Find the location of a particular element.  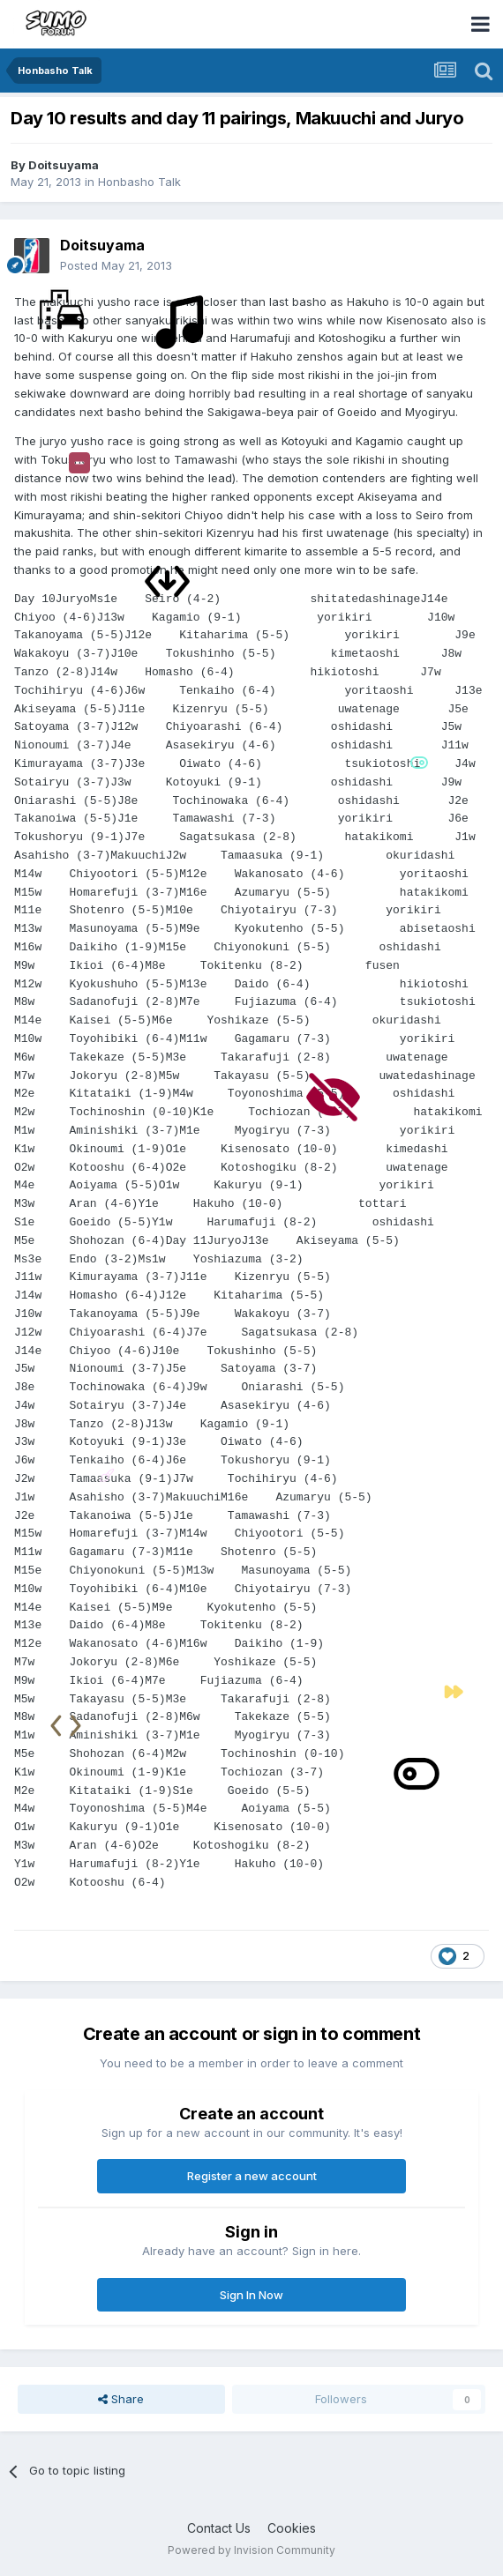

access transportation or commute options is located at coordinates (62, 309).